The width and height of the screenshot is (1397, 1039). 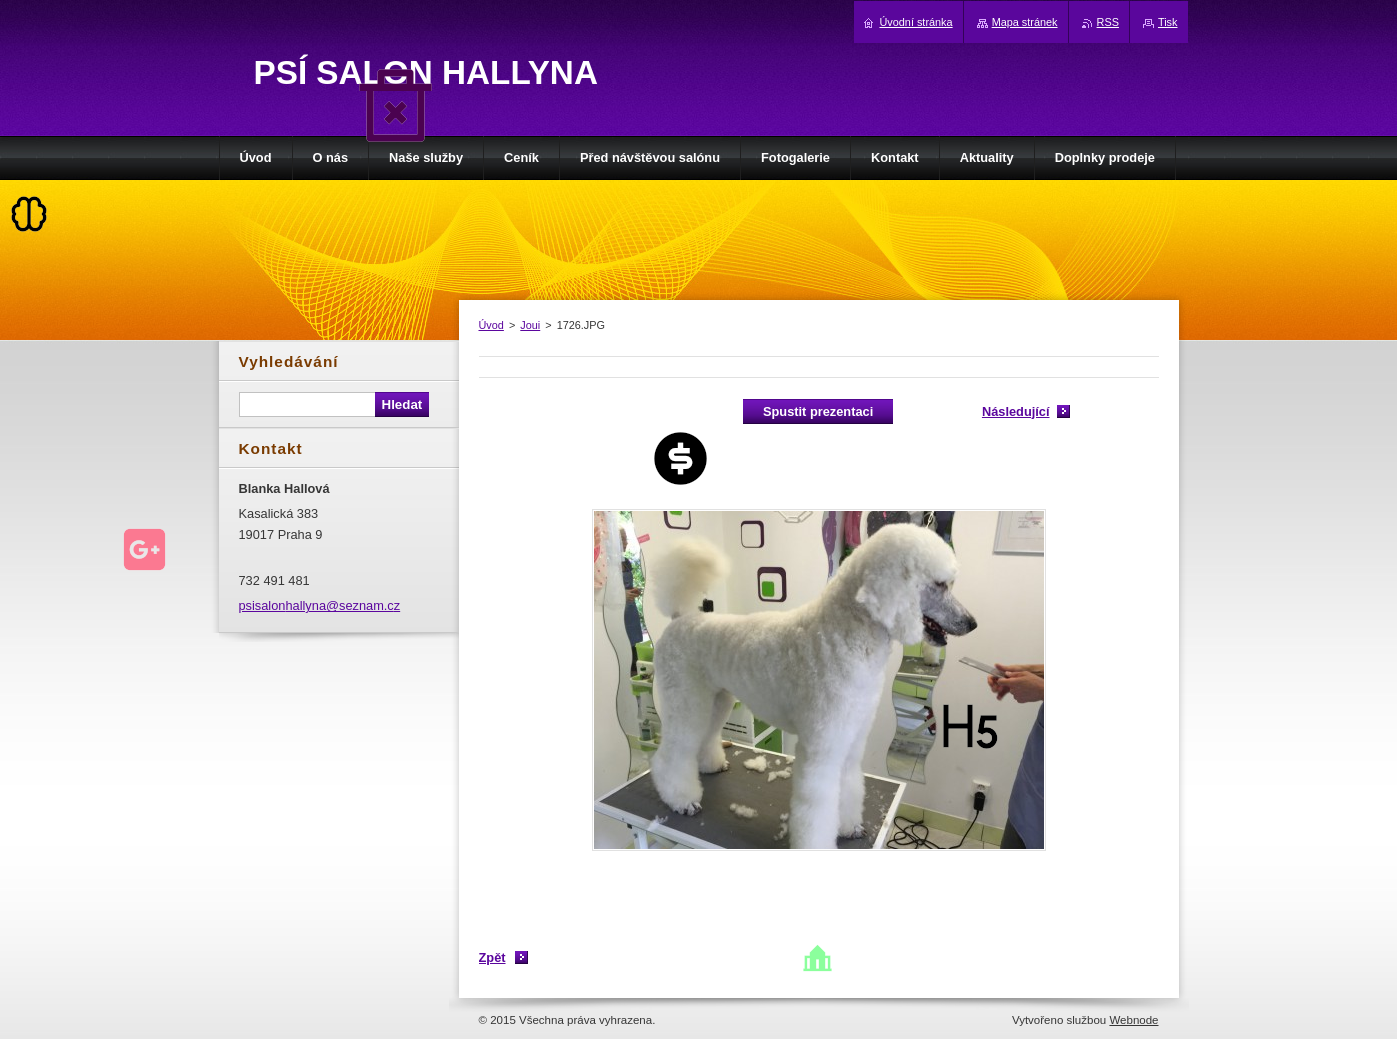 I want to click on format text as heading level 5, so click(x=970, y=726).